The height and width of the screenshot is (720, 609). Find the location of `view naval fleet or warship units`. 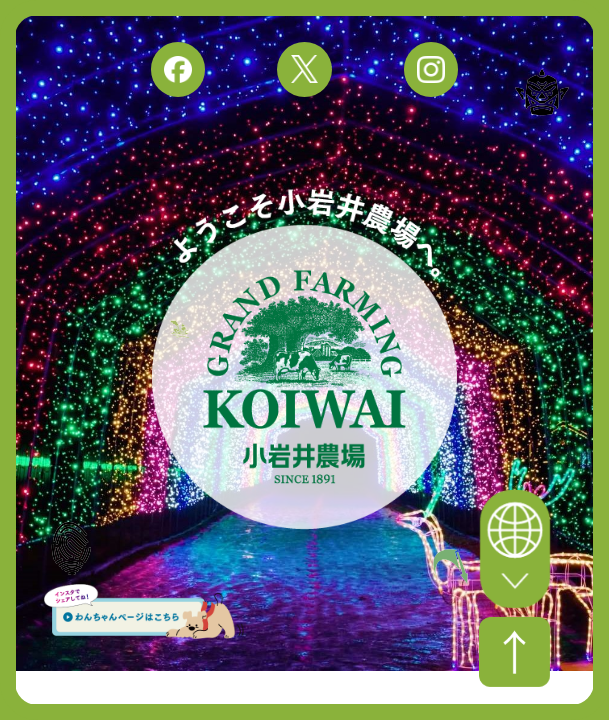

view naval fleet or warship units is located at coordinates (180, 330).